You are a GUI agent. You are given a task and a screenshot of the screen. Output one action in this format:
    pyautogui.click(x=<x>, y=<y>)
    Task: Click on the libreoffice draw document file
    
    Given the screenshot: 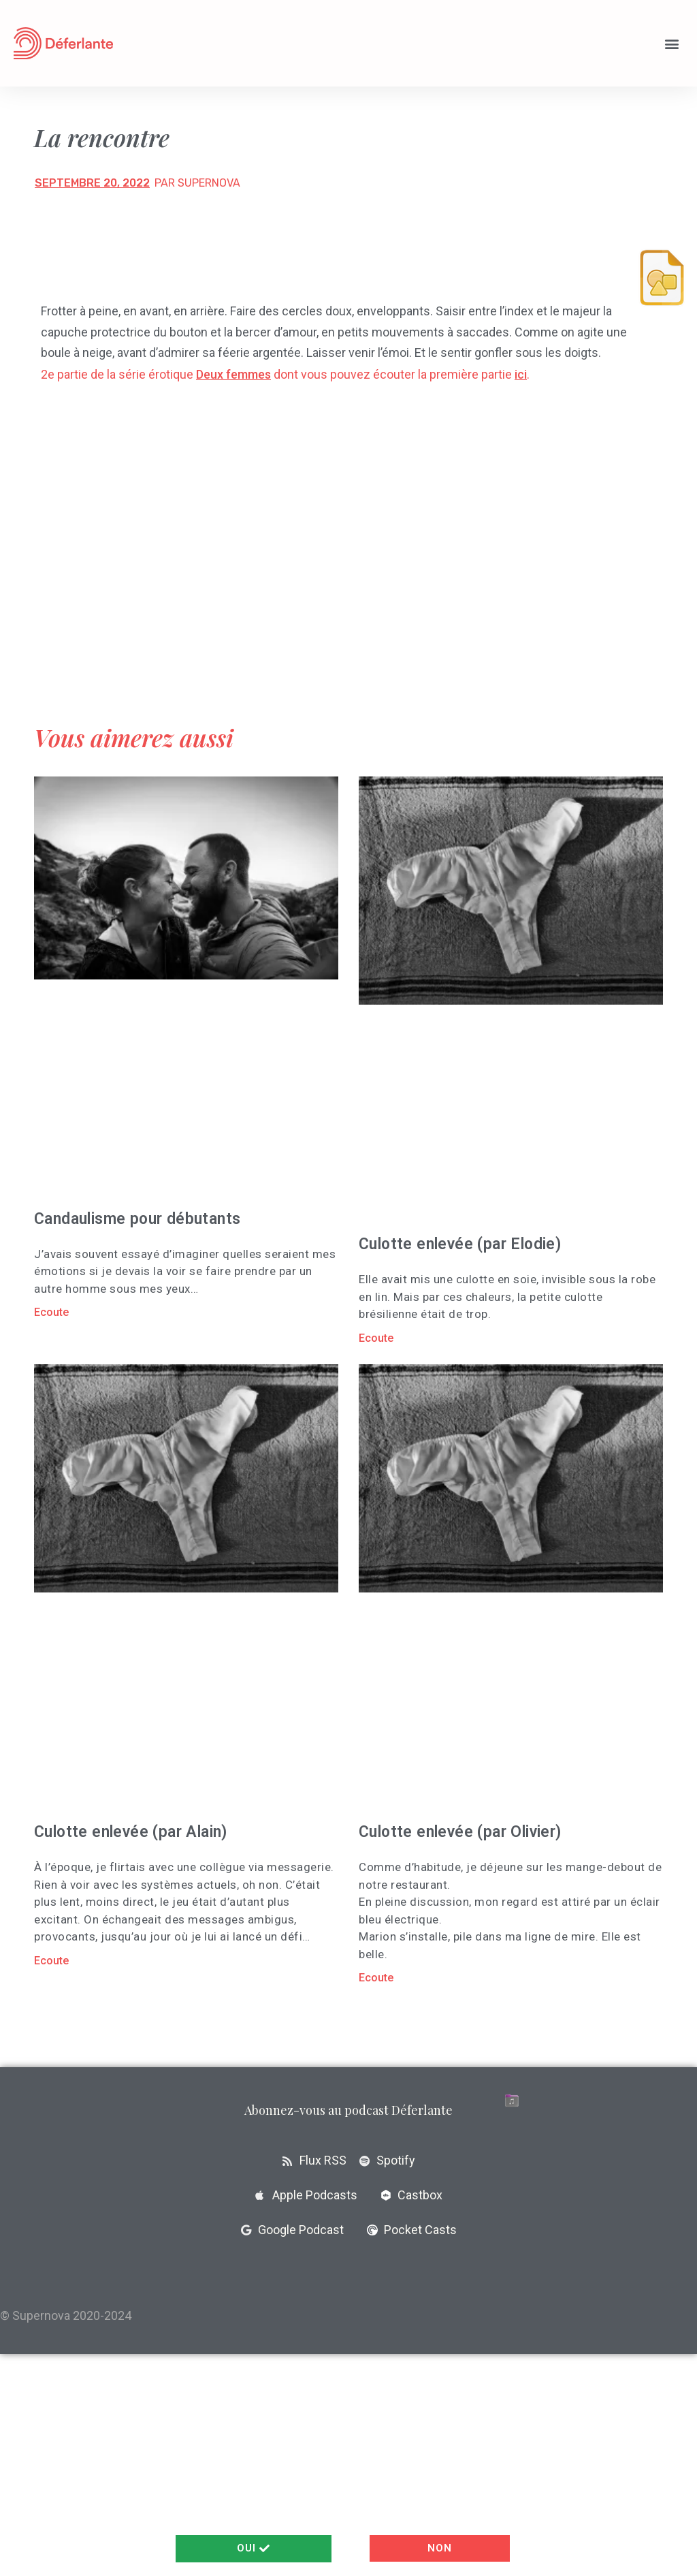 What is the action you would take?
    pyautogui.click(x=662, y=277)
    